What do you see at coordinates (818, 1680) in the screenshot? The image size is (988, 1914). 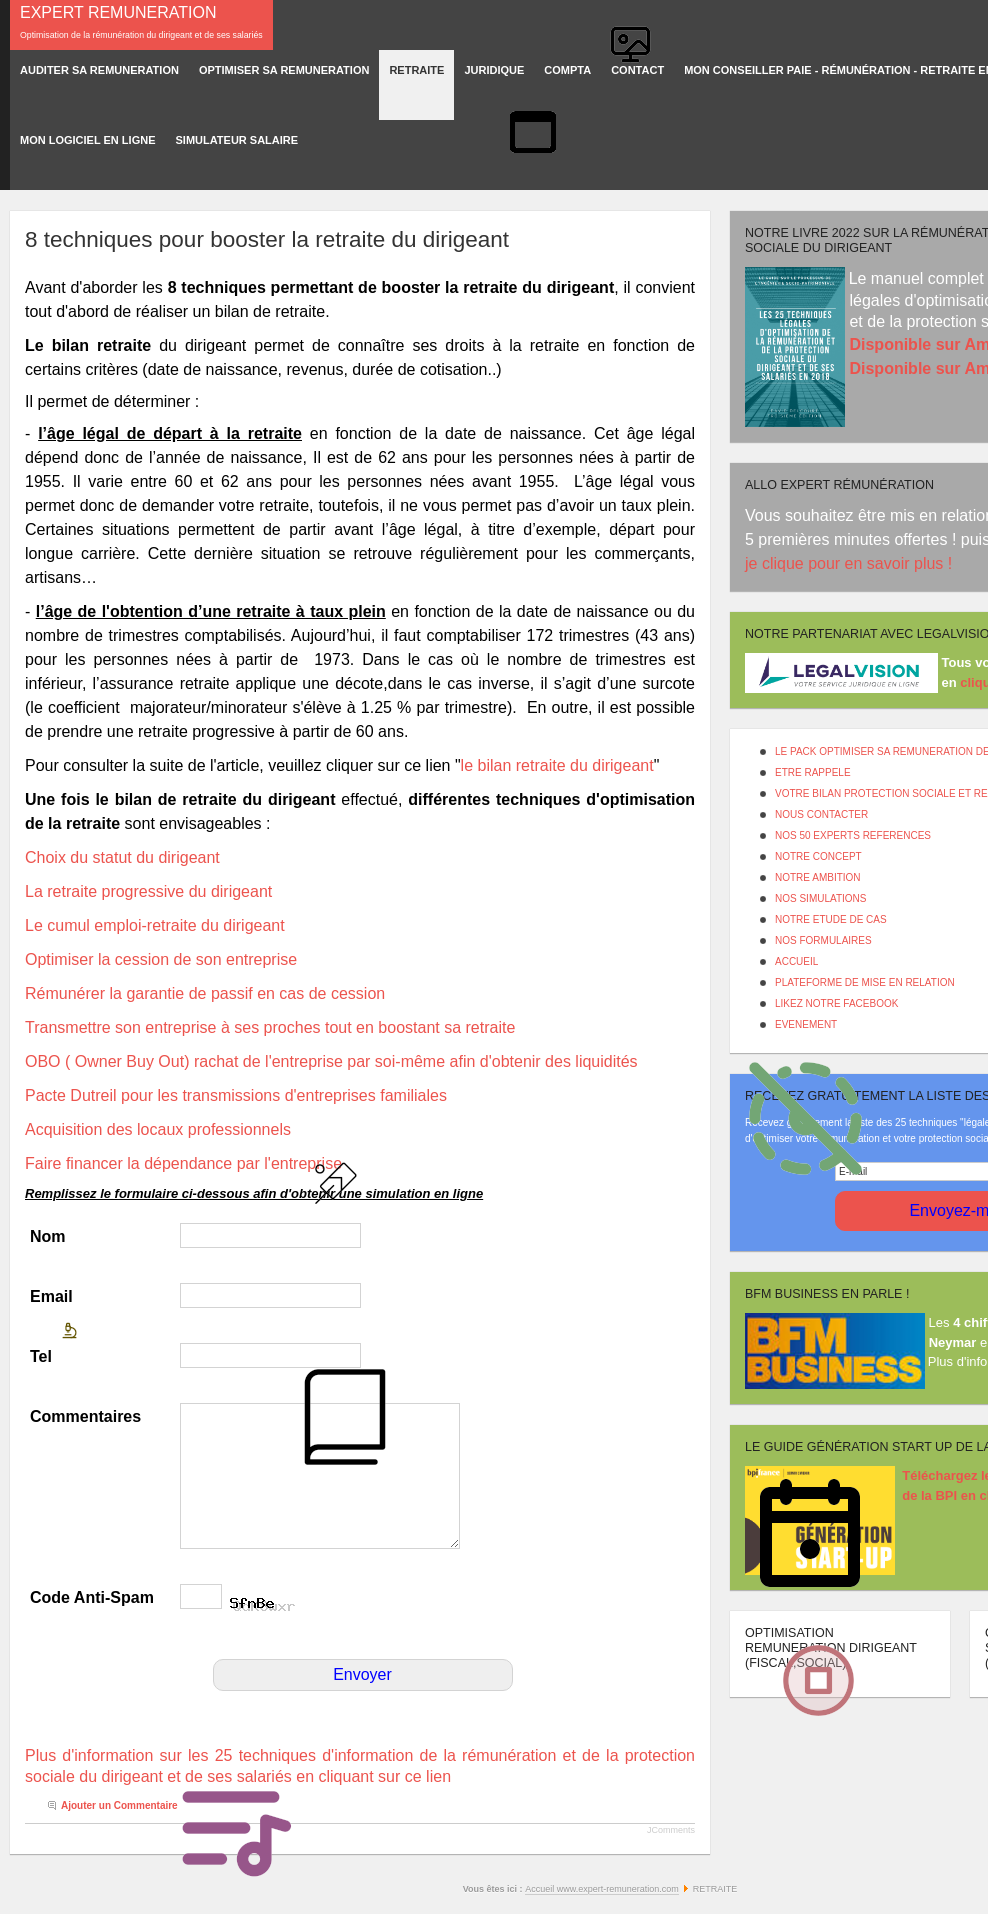 I see `stop media playback` at bounding box center [818, 1680].